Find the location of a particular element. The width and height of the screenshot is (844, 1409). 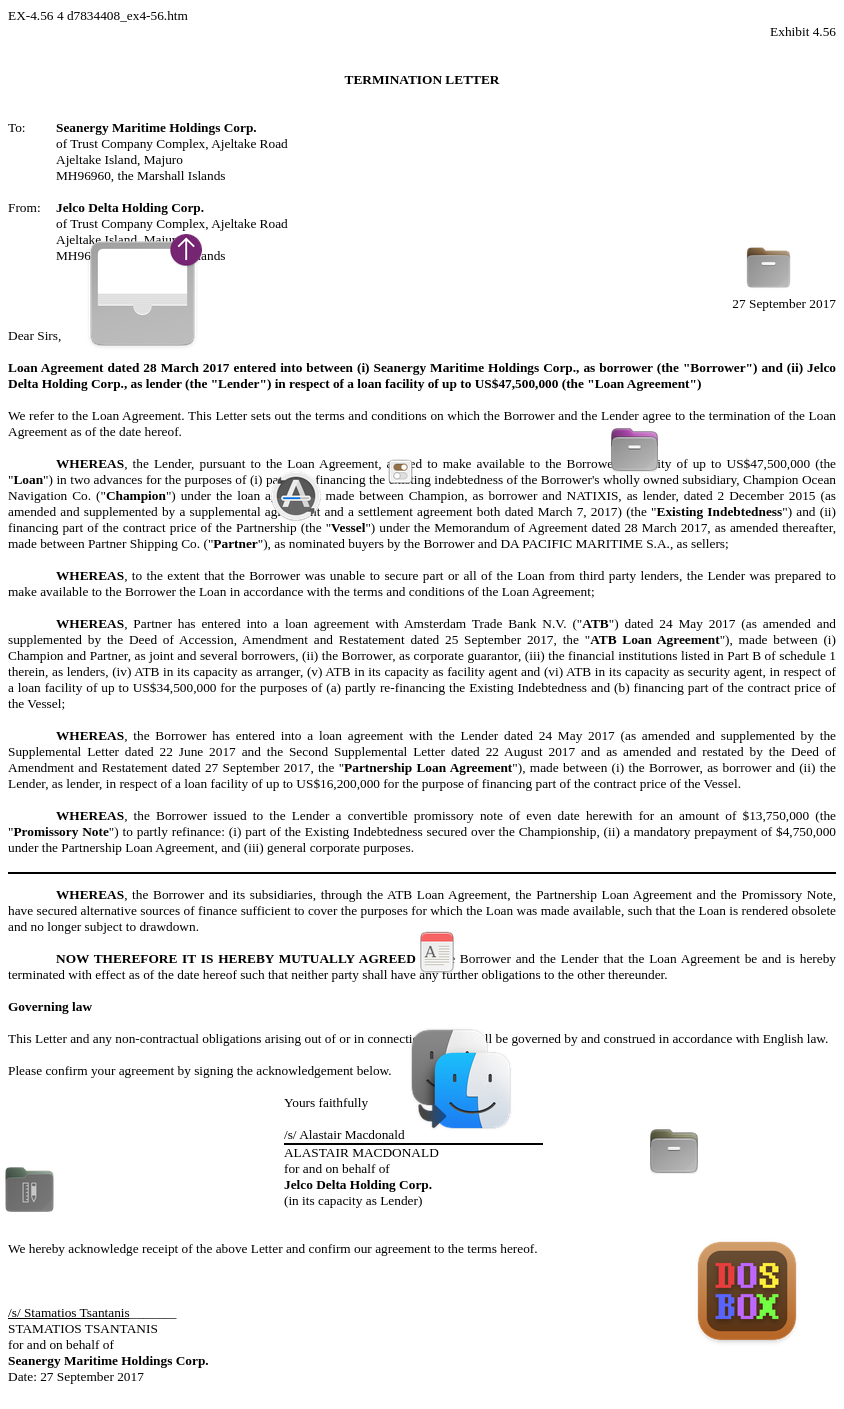

view emails waiting to be sent is located at coordinates (142, 293).